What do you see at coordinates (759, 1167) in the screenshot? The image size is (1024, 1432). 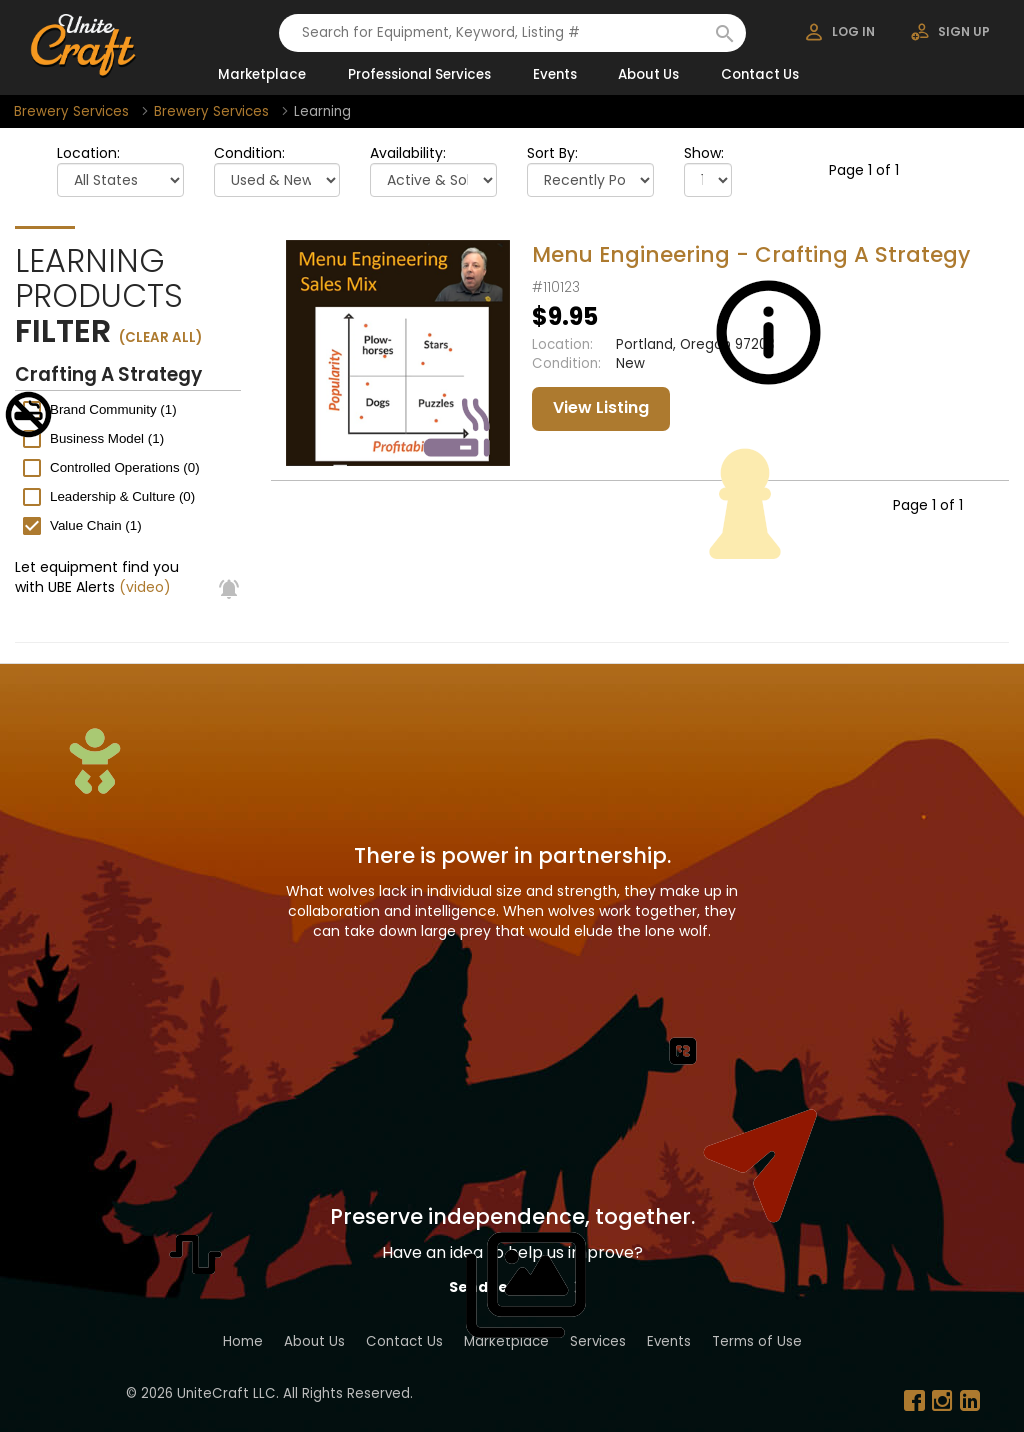 I see `send a message` at bounding box center [759, 1167].